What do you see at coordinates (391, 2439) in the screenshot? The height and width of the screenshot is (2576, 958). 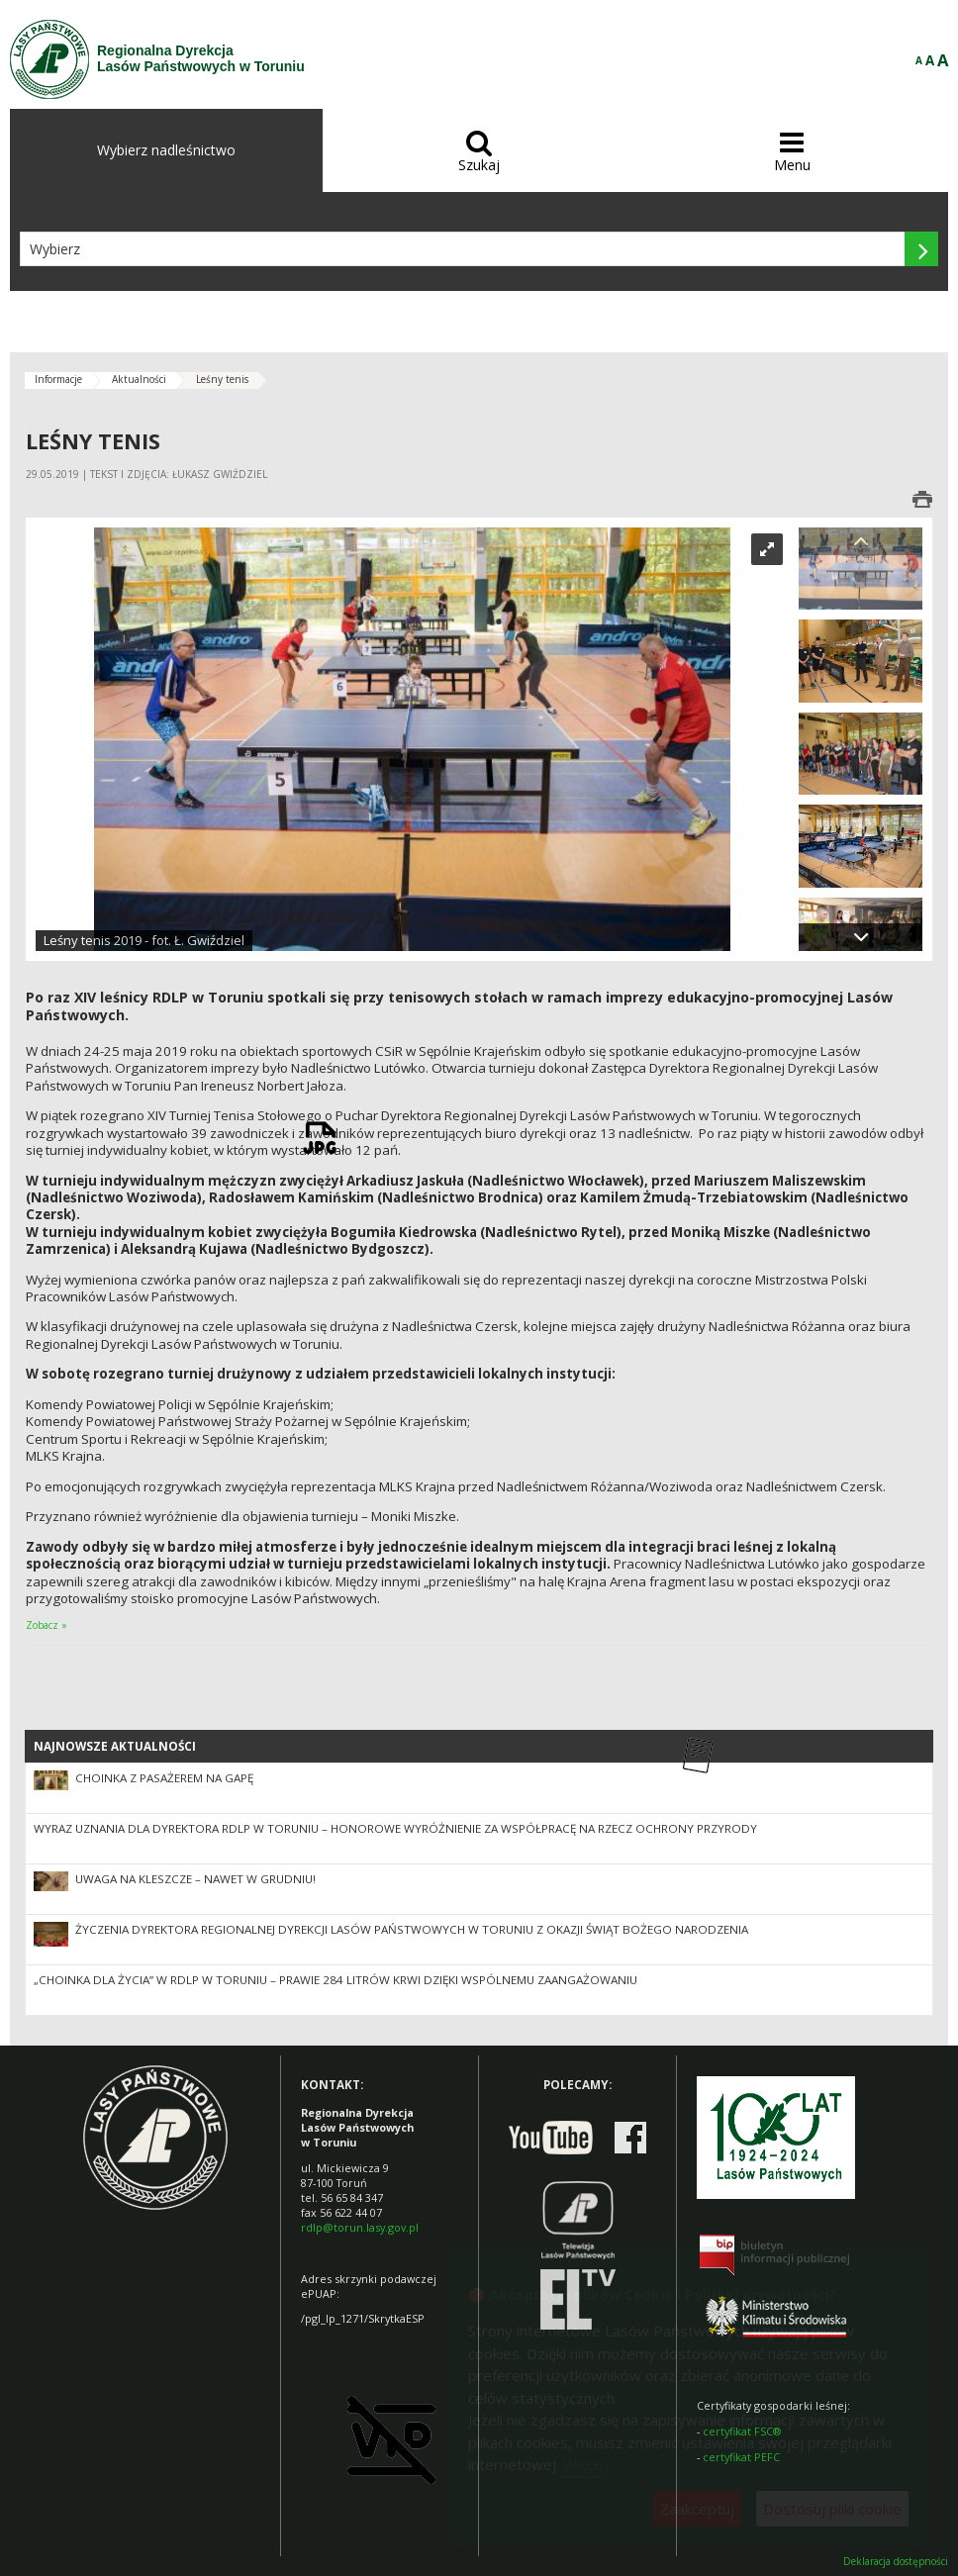 I see `vip status is currently inactive or disabled` at bounding box center [391, 2439].